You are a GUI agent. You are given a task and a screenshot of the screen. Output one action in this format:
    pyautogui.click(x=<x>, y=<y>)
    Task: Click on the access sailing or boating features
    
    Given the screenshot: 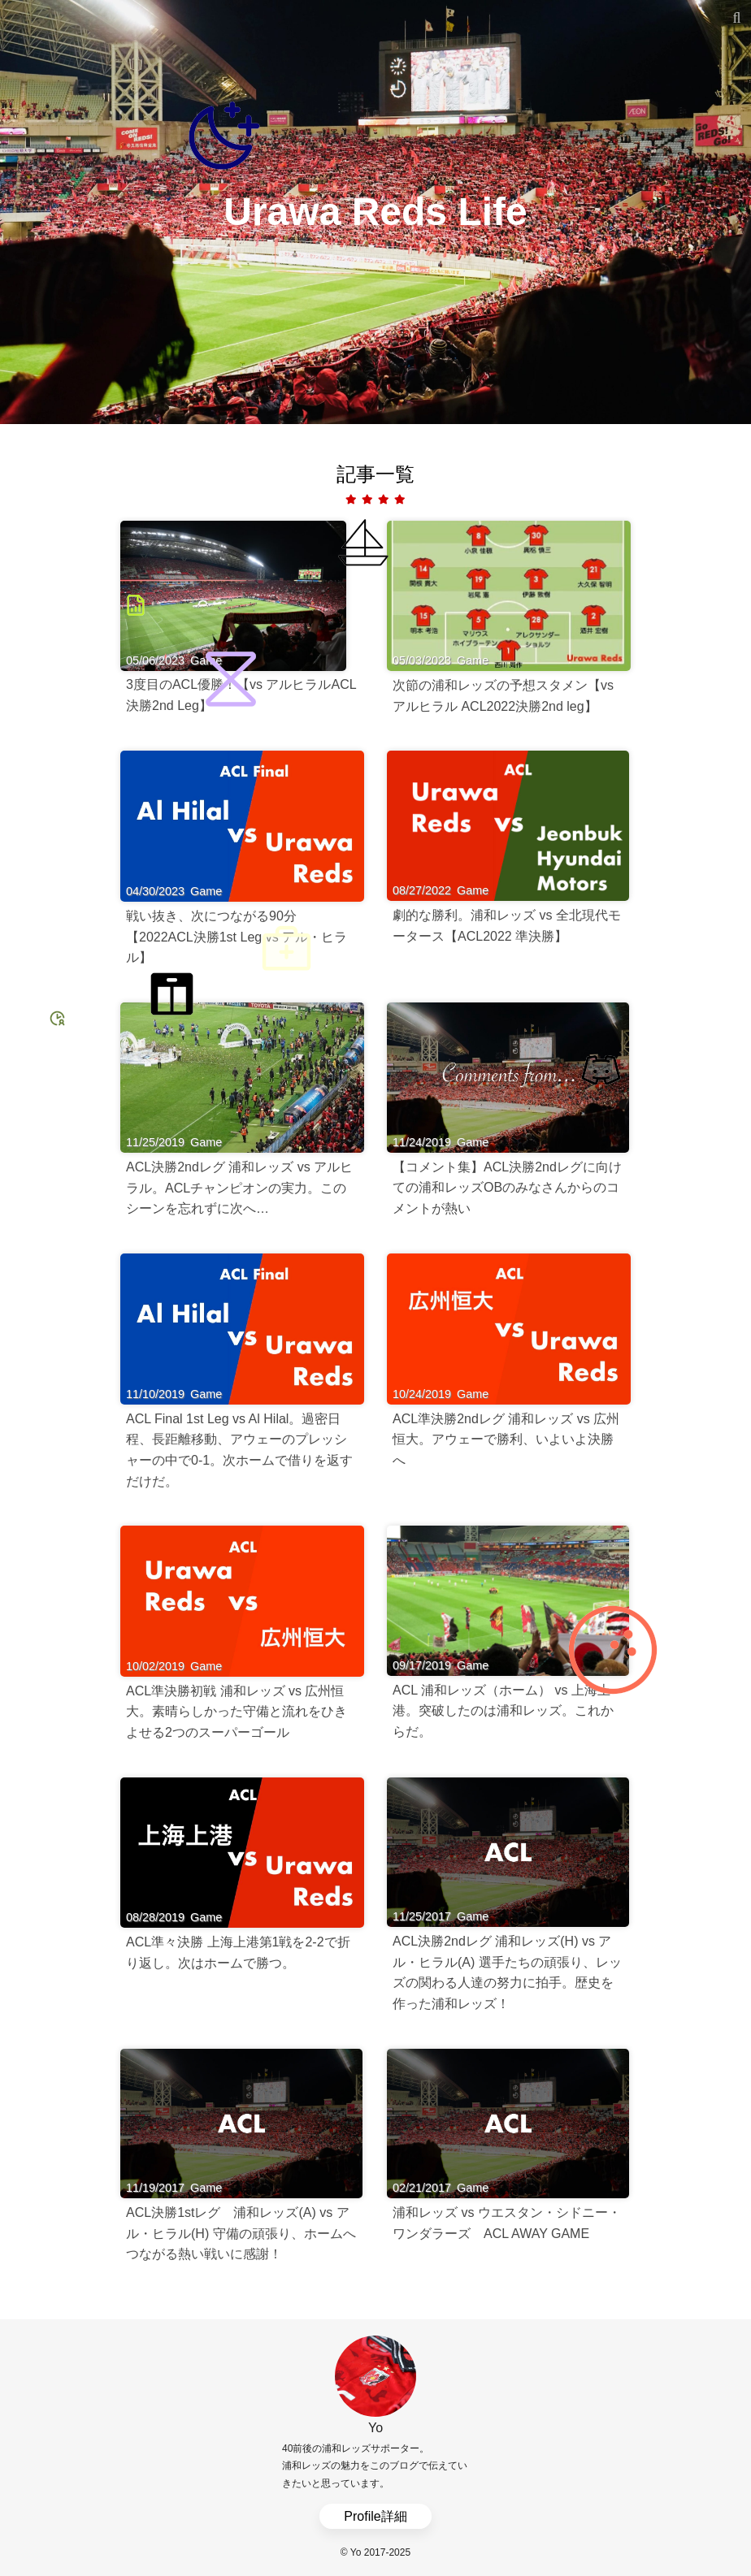 What is the action you would take?
    pyautogui.click(x=363, y=546)
    